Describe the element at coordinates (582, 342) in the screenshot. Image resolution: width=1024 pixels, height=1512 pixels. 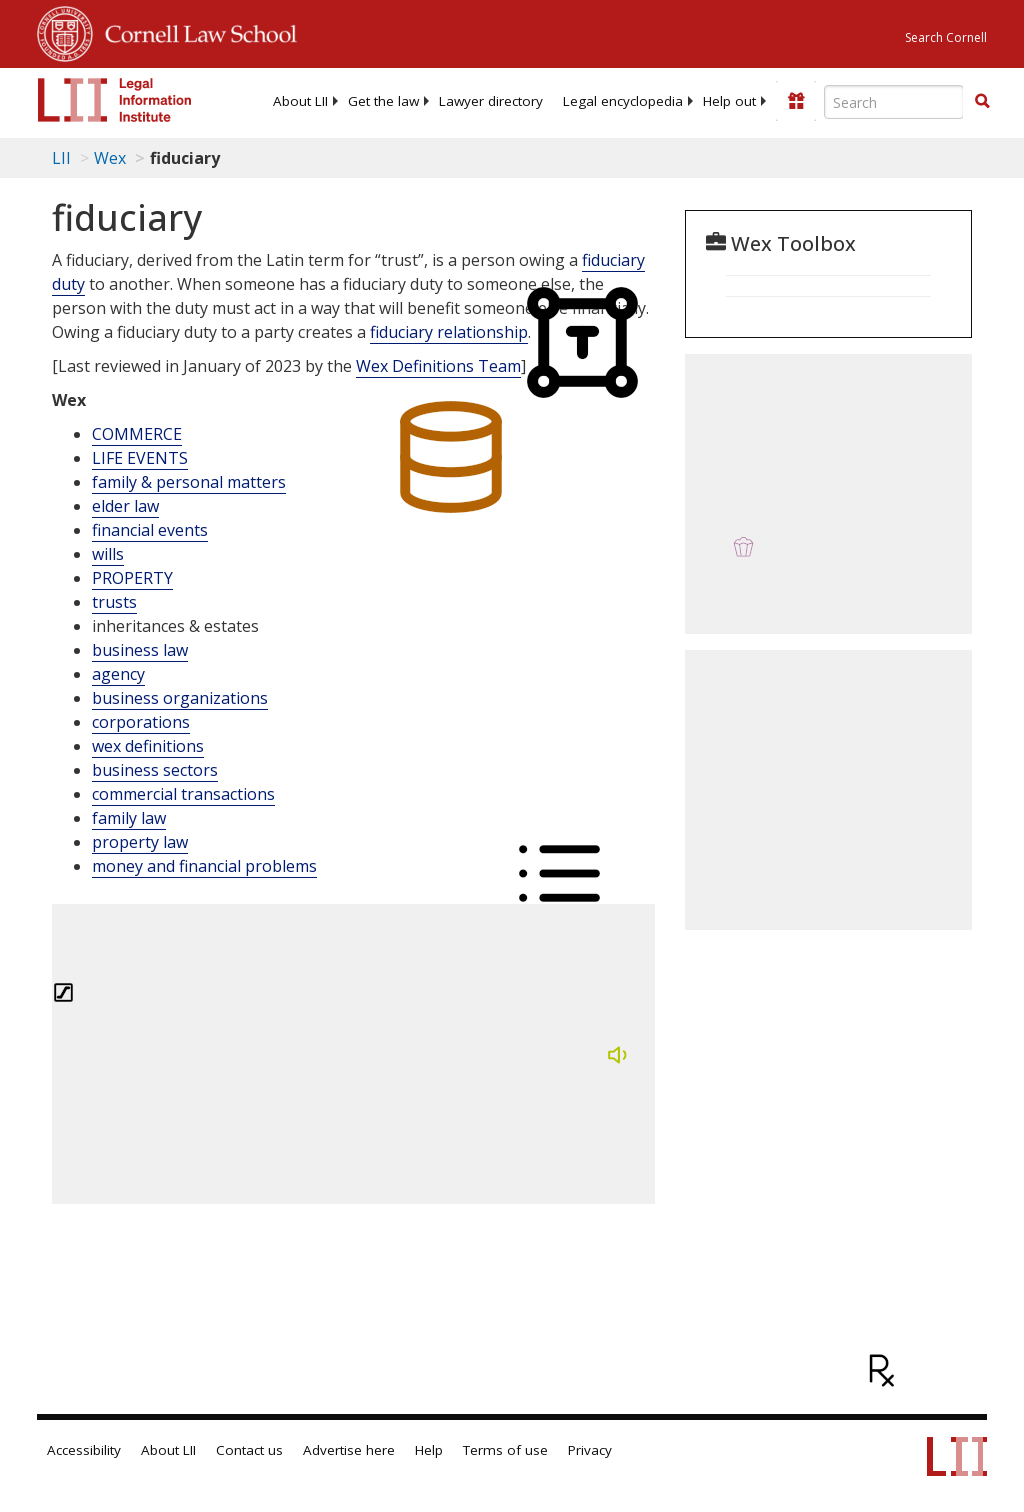
I see `resize text or adjust font size` at that location.